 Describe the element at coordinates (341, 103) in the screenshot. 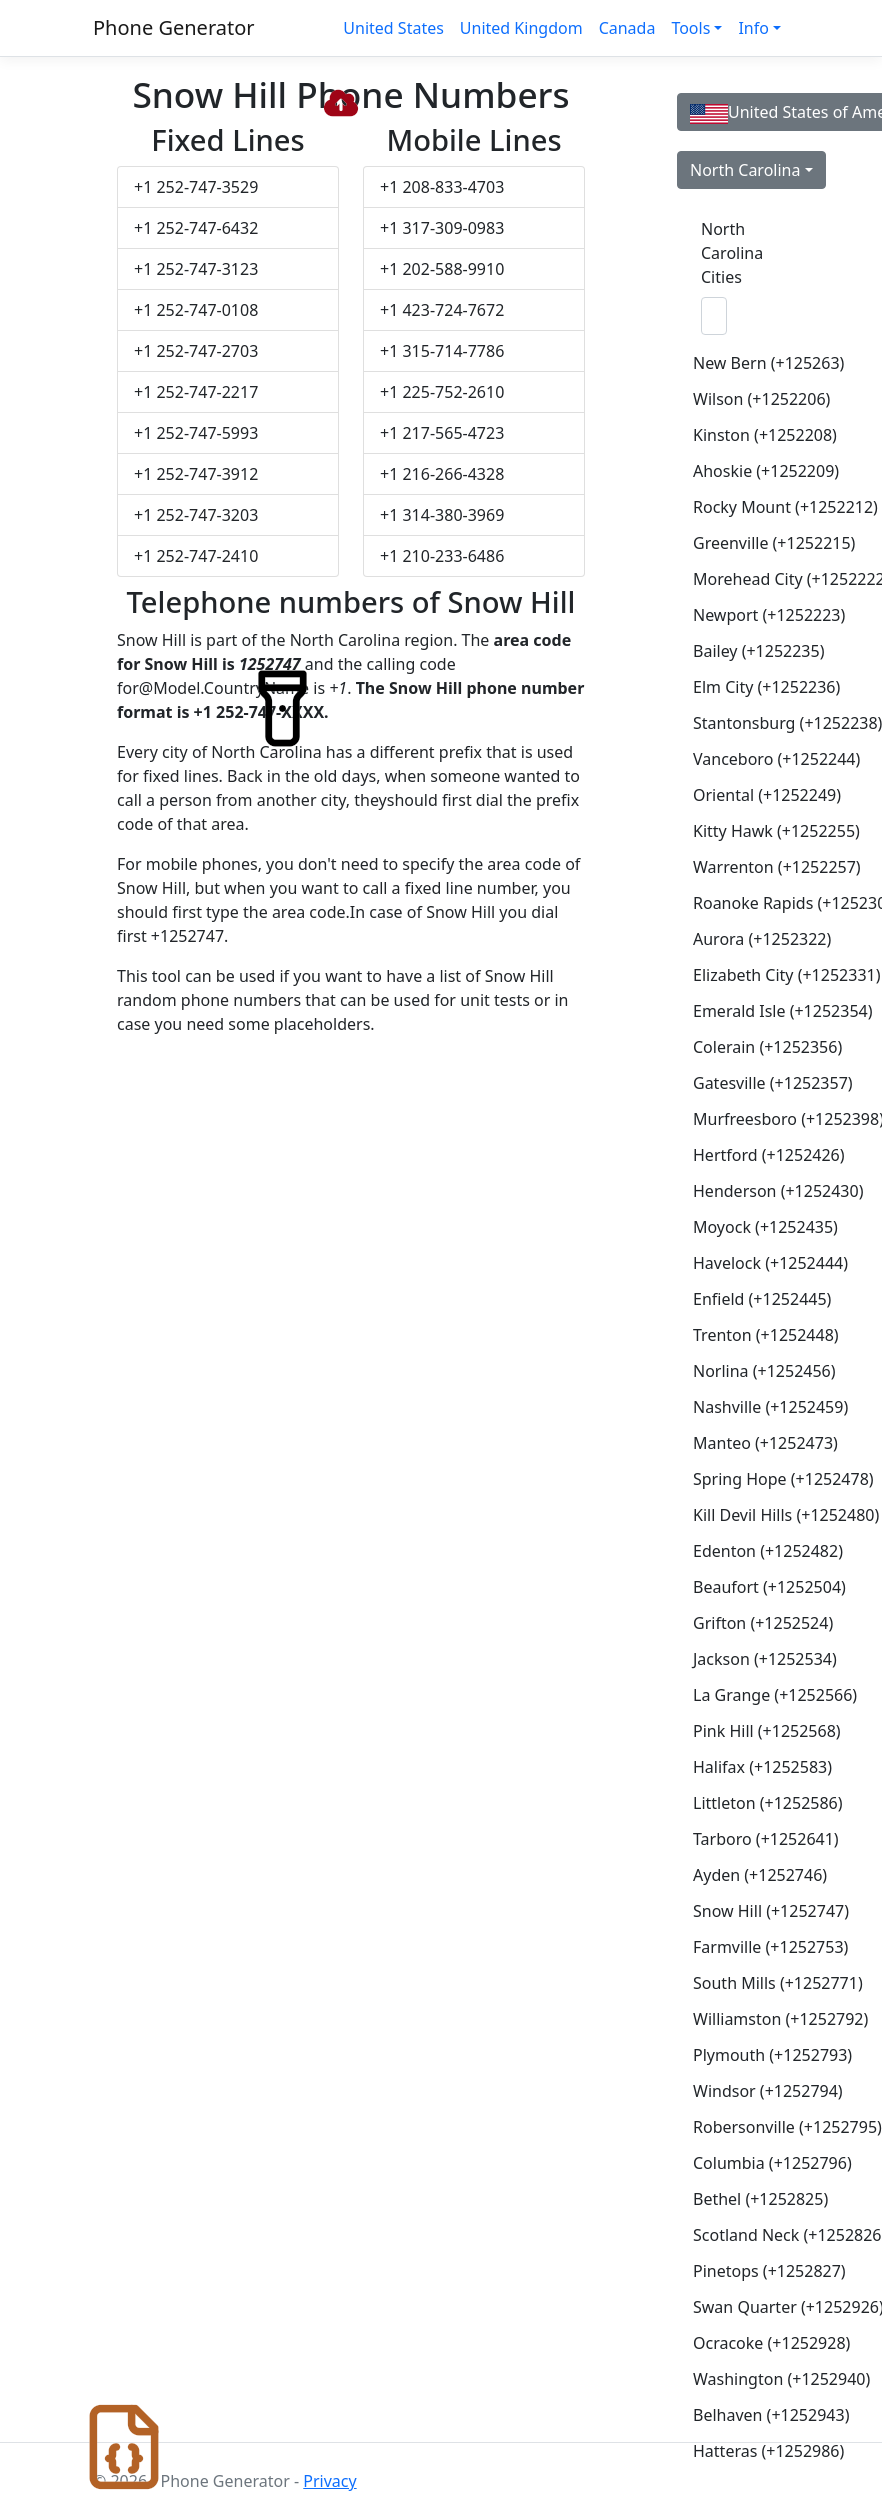

I see `upload a file to the cloud` at that location.